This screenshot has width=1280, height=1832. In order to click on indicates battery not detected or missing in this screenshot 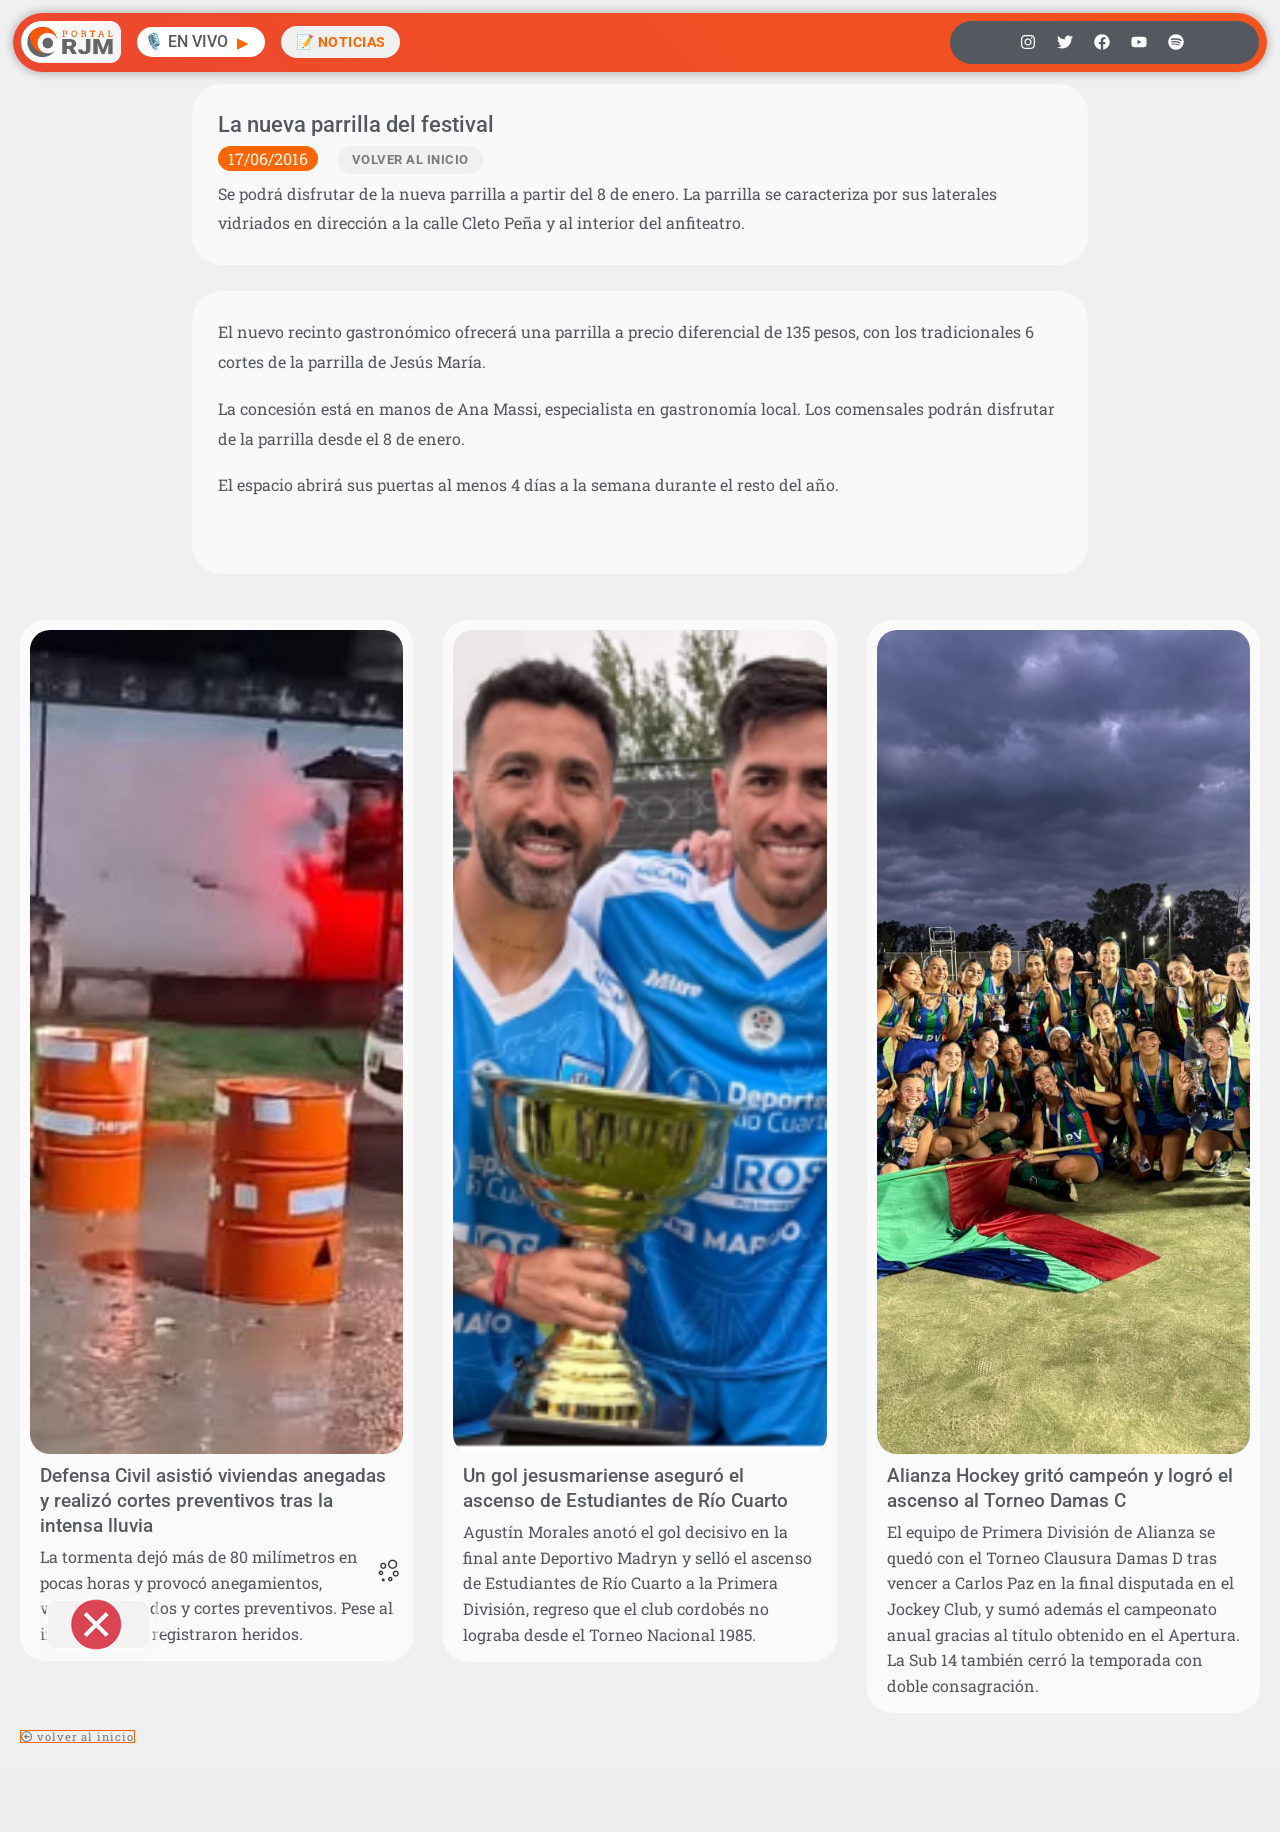, I will do `click(104, 1624)`.